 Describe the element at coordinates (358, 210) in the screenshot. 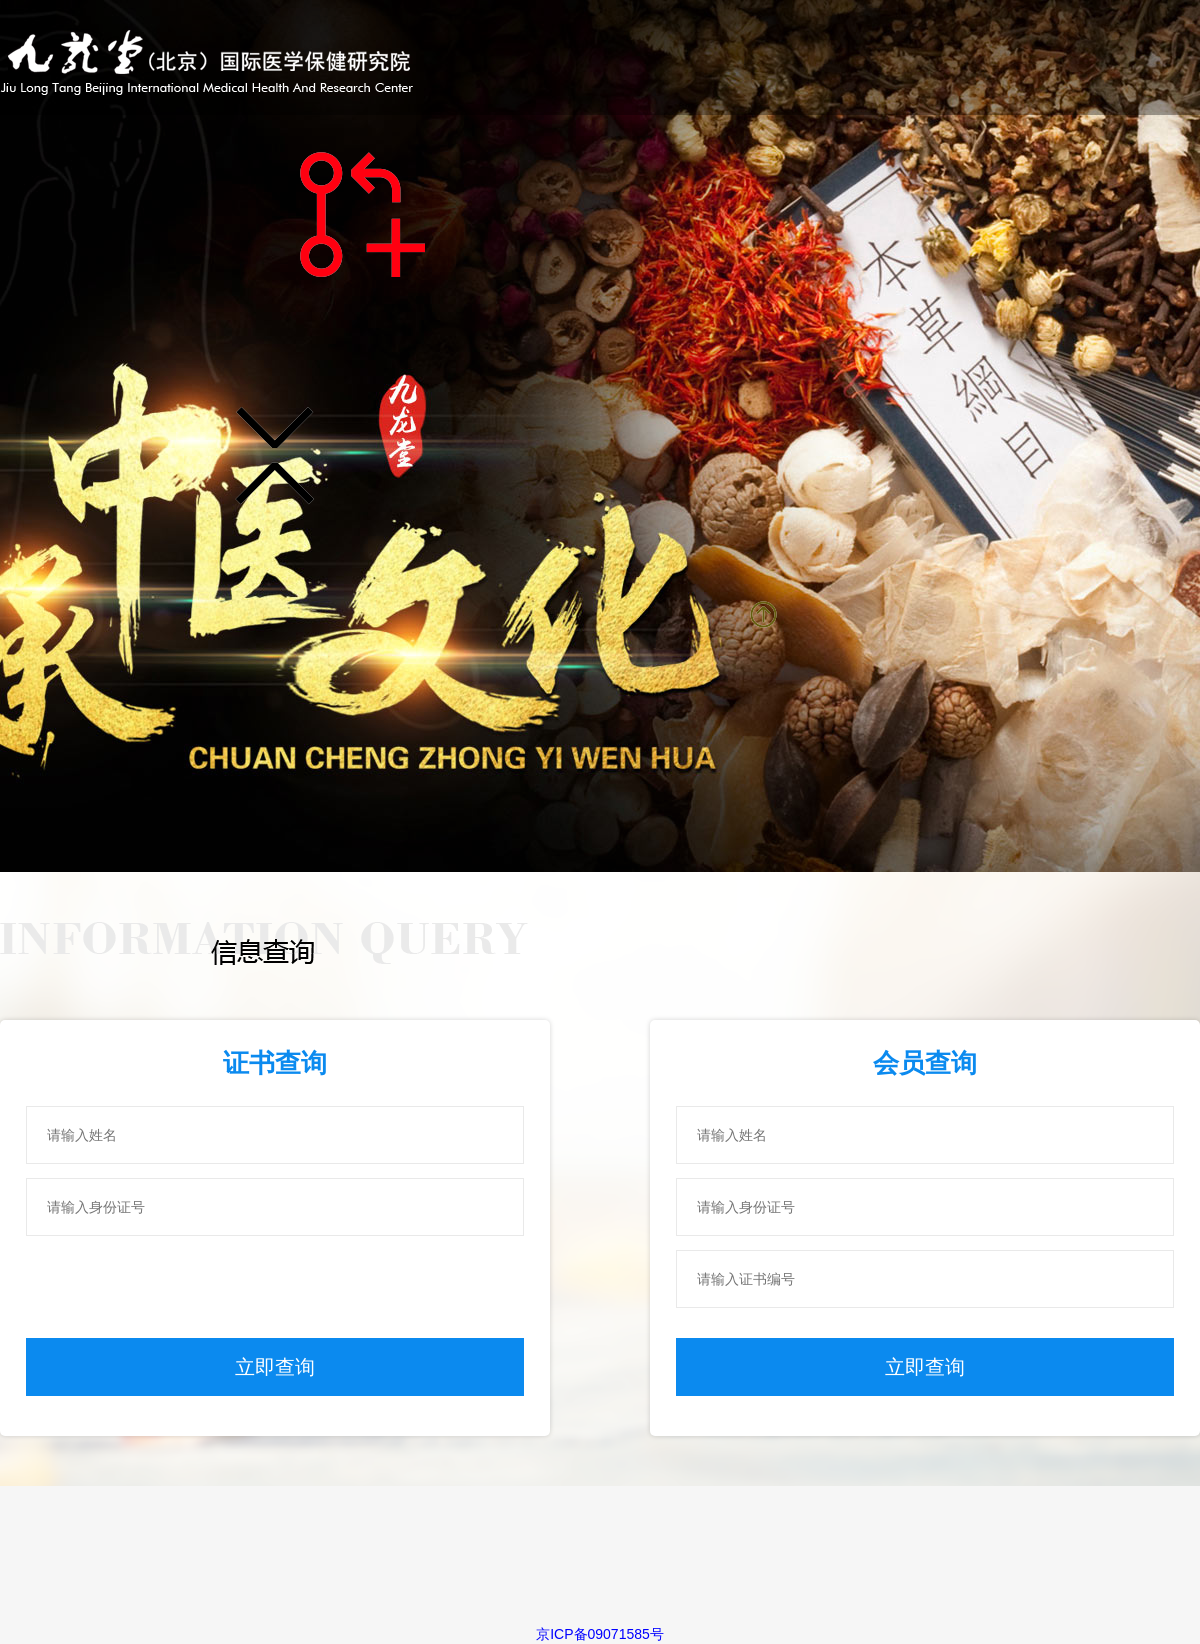

I see `create a new git pull request` at that location.